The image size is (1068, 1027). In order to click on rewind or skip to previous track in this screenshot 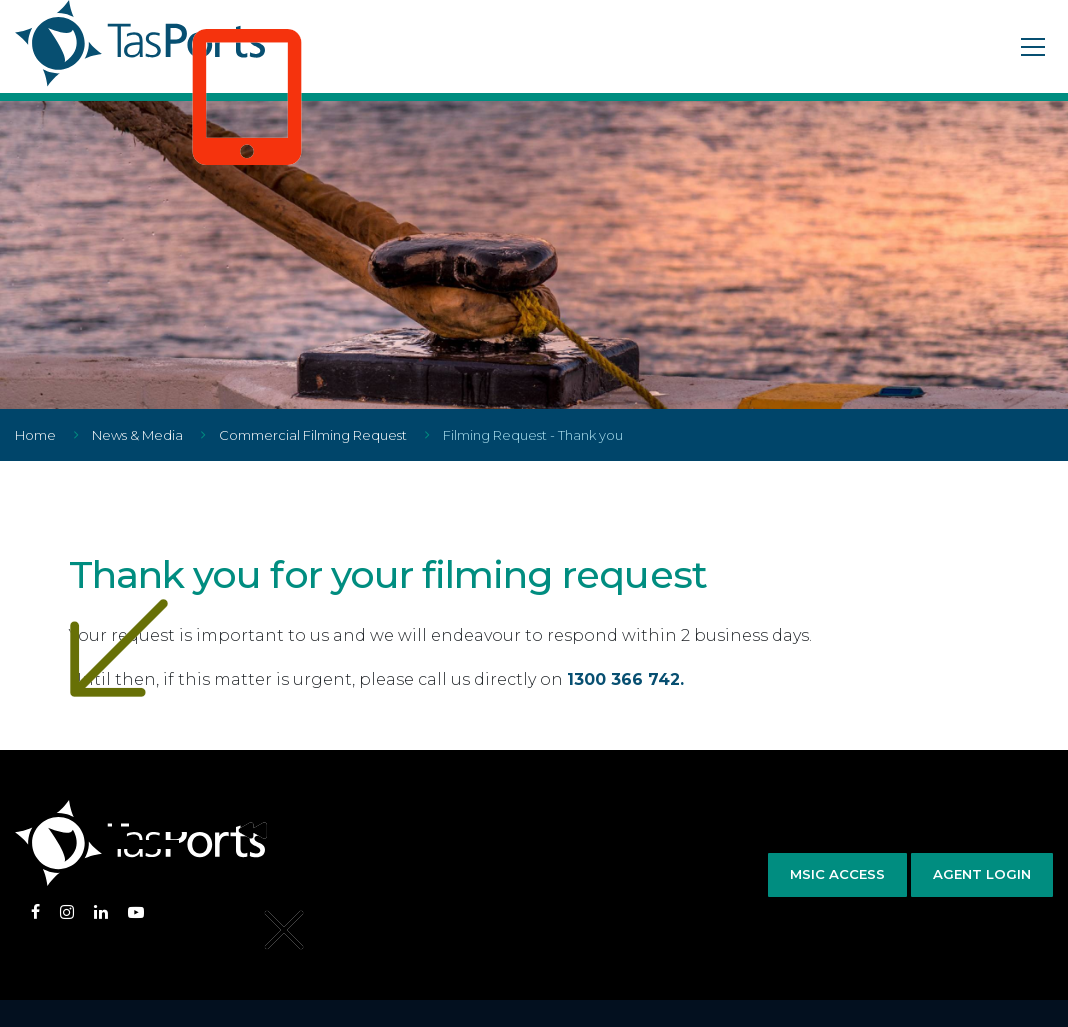, I will do `click(253, 829)`.